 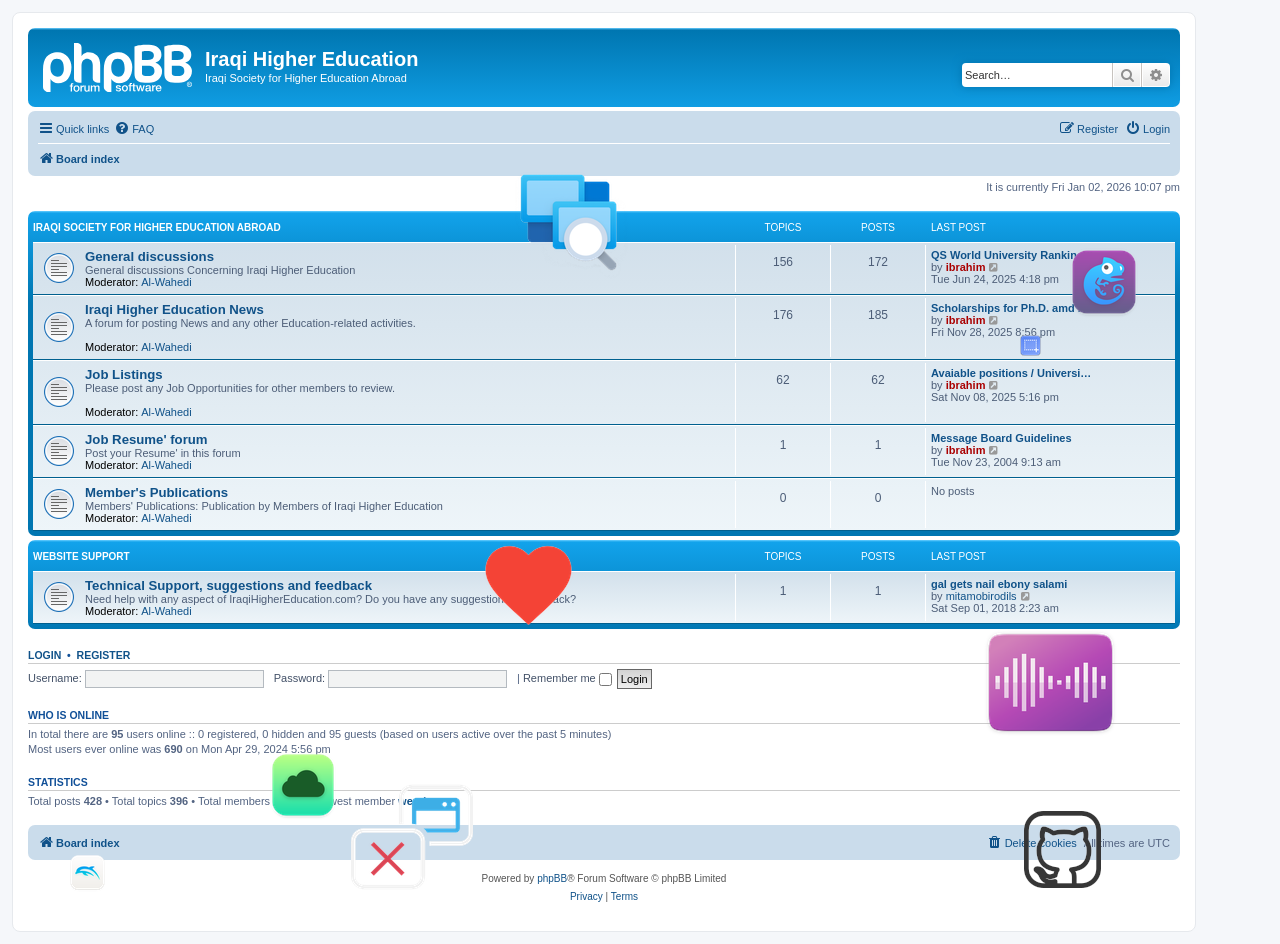 I want to click on open packet viewer application, so click(x=571, y=225).